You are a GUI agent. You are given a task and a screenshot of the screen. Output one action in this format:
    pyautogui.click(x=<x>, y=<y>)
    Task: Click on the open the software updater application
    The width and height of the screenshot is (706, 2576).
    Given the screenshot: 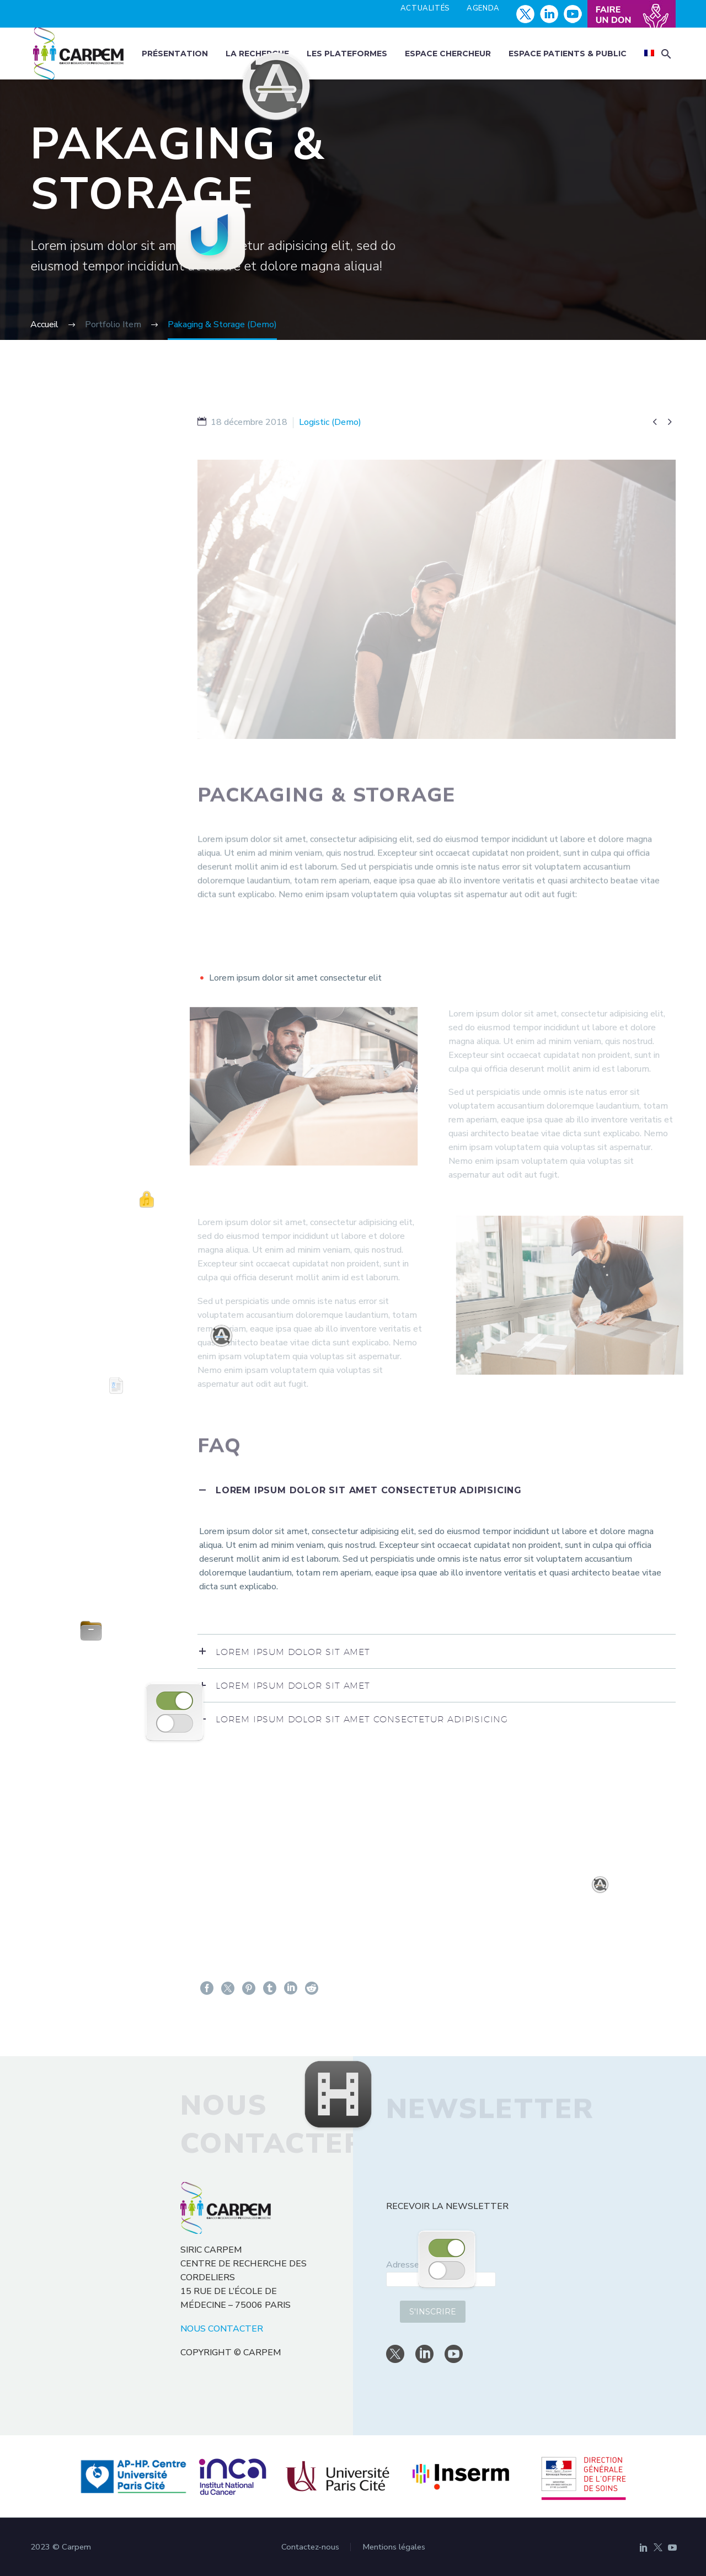 What is the action you would take?
    pyautogui.click(x=221, y=1335)
    